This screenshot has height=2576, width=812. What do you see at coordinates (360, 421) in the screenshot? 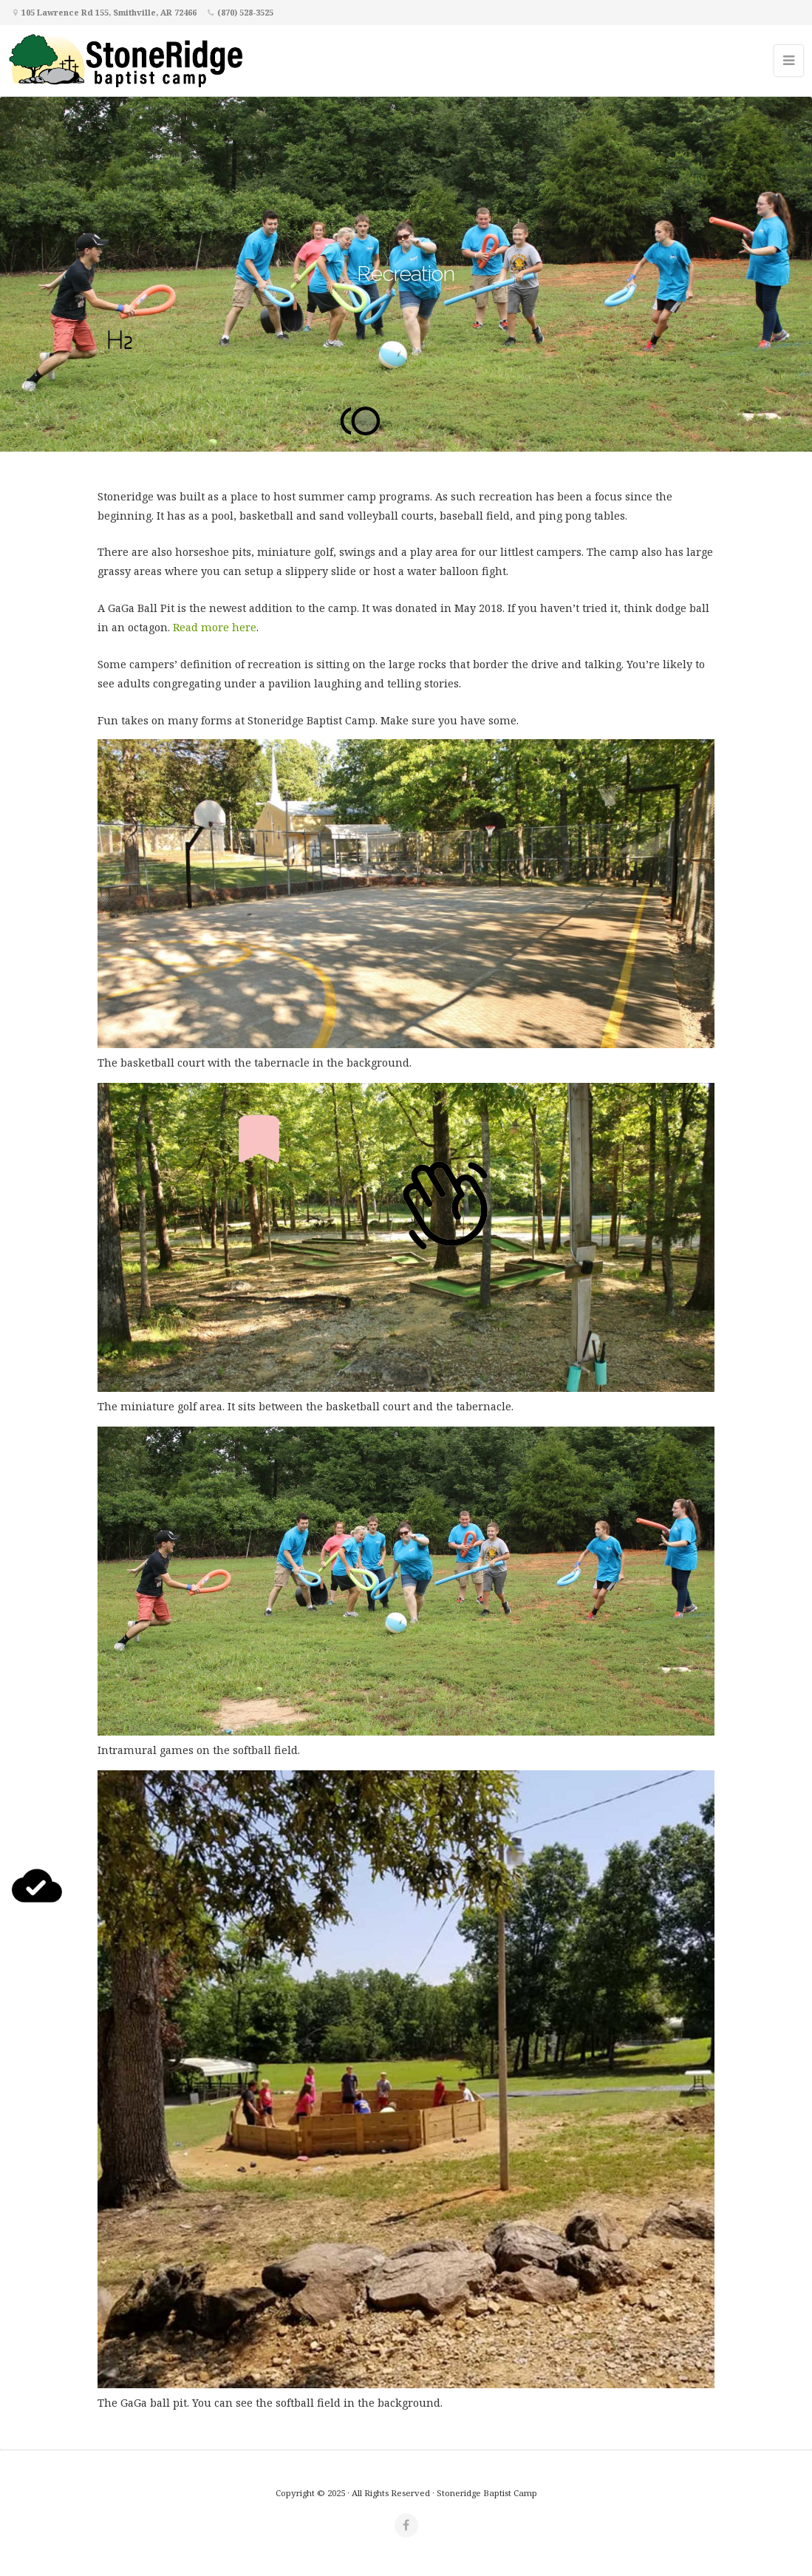
I see `access toll or payment information` at bounding box center [360, 421].